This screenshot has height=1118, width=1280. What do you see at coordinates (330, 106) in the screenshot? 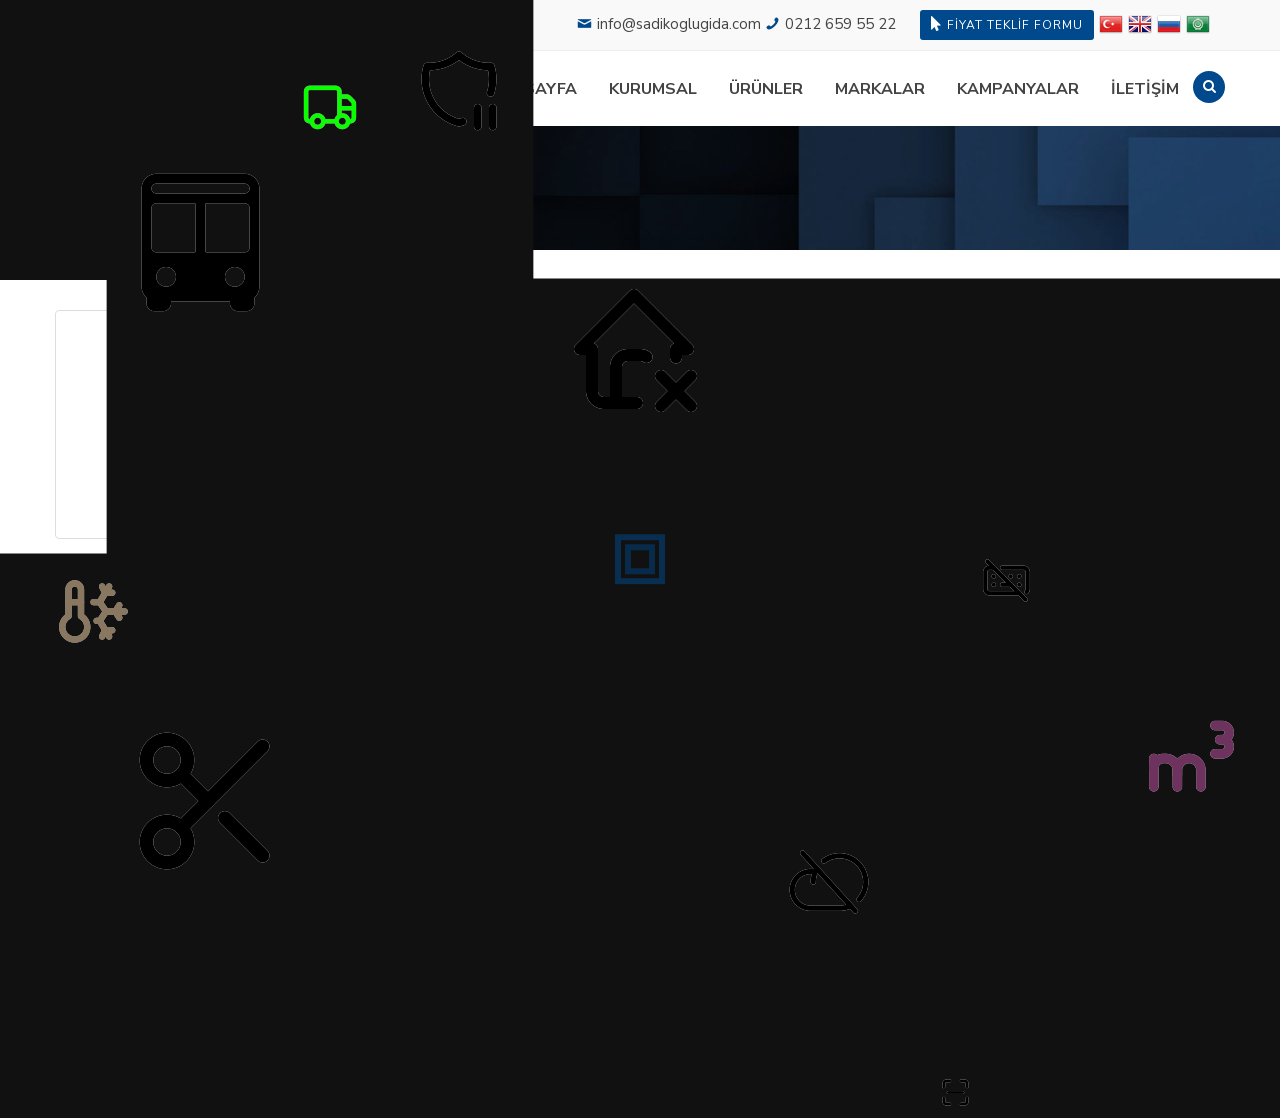
I see `track your delivery or shipment` at bounding box center [330, 106].